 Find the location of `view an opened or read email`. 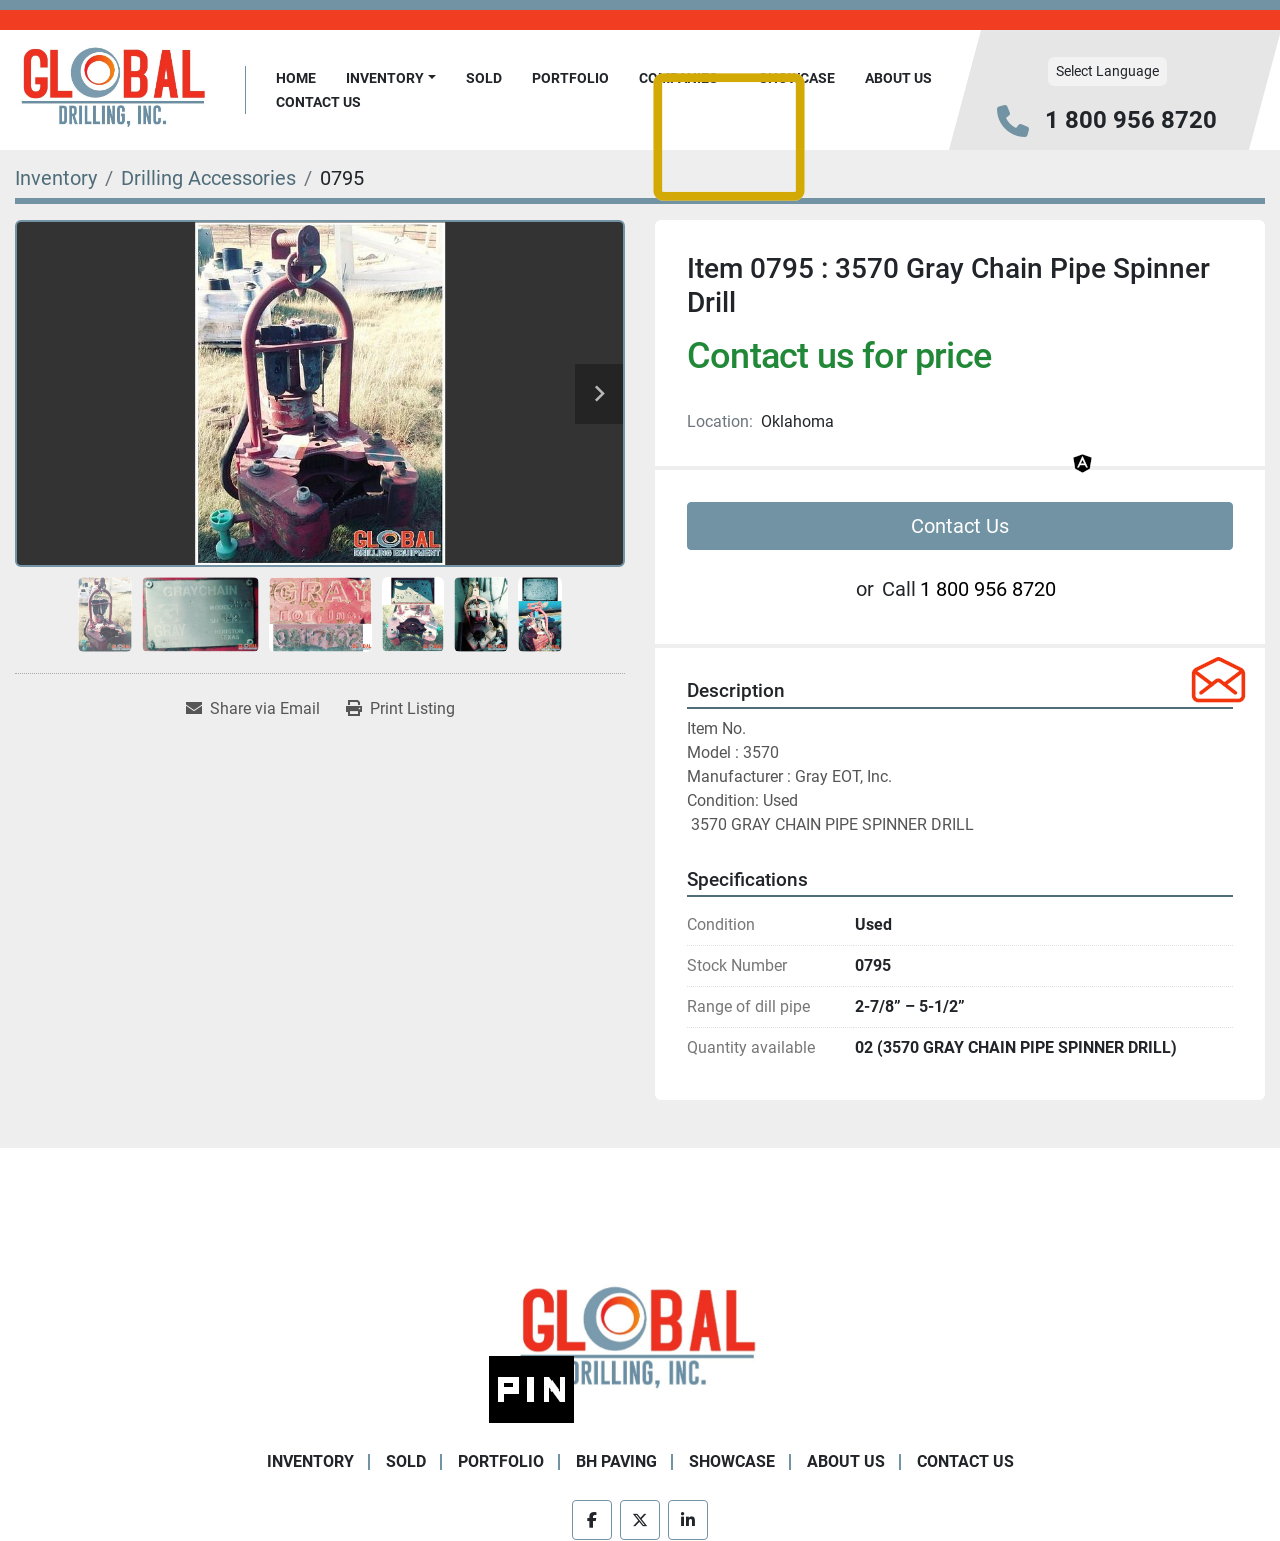

view an opened or read email is located at coordinates (1218, 679).